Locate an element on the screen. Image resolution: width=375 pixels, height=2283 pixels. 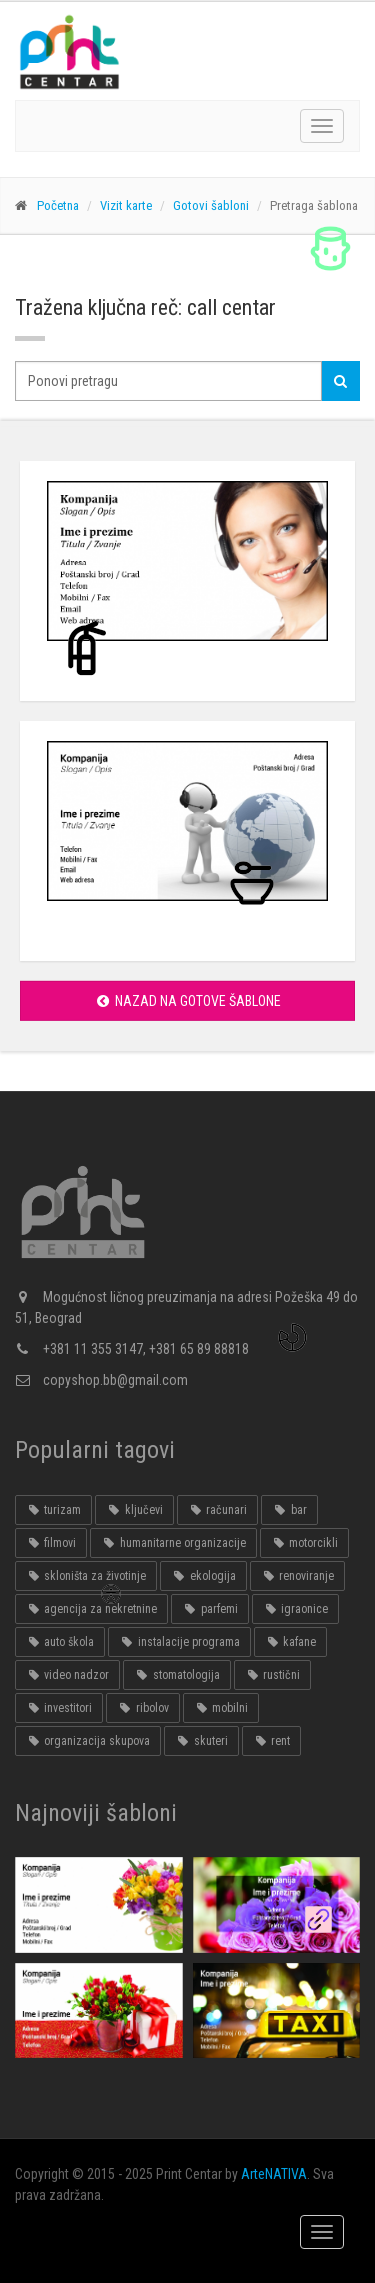
access food or recipe features is located at coordinates (252, 883).